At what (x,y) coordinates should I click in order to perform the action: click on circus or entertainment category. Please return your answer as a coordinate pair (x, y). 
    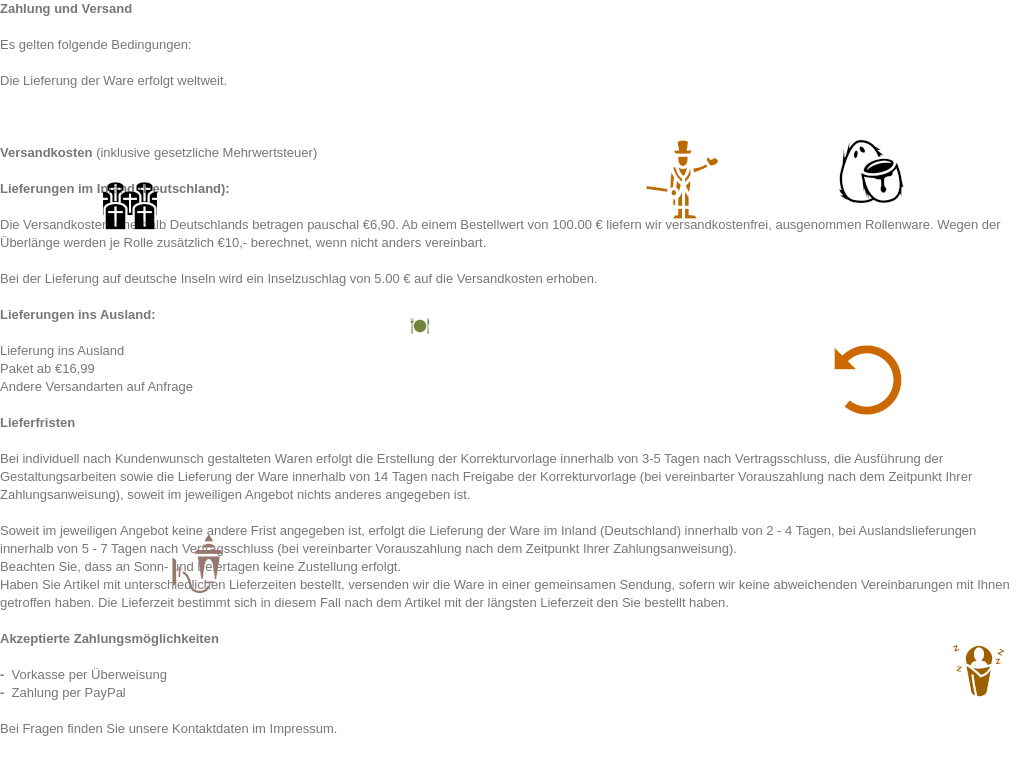
    Looking at the image, I should click on (683, 179).